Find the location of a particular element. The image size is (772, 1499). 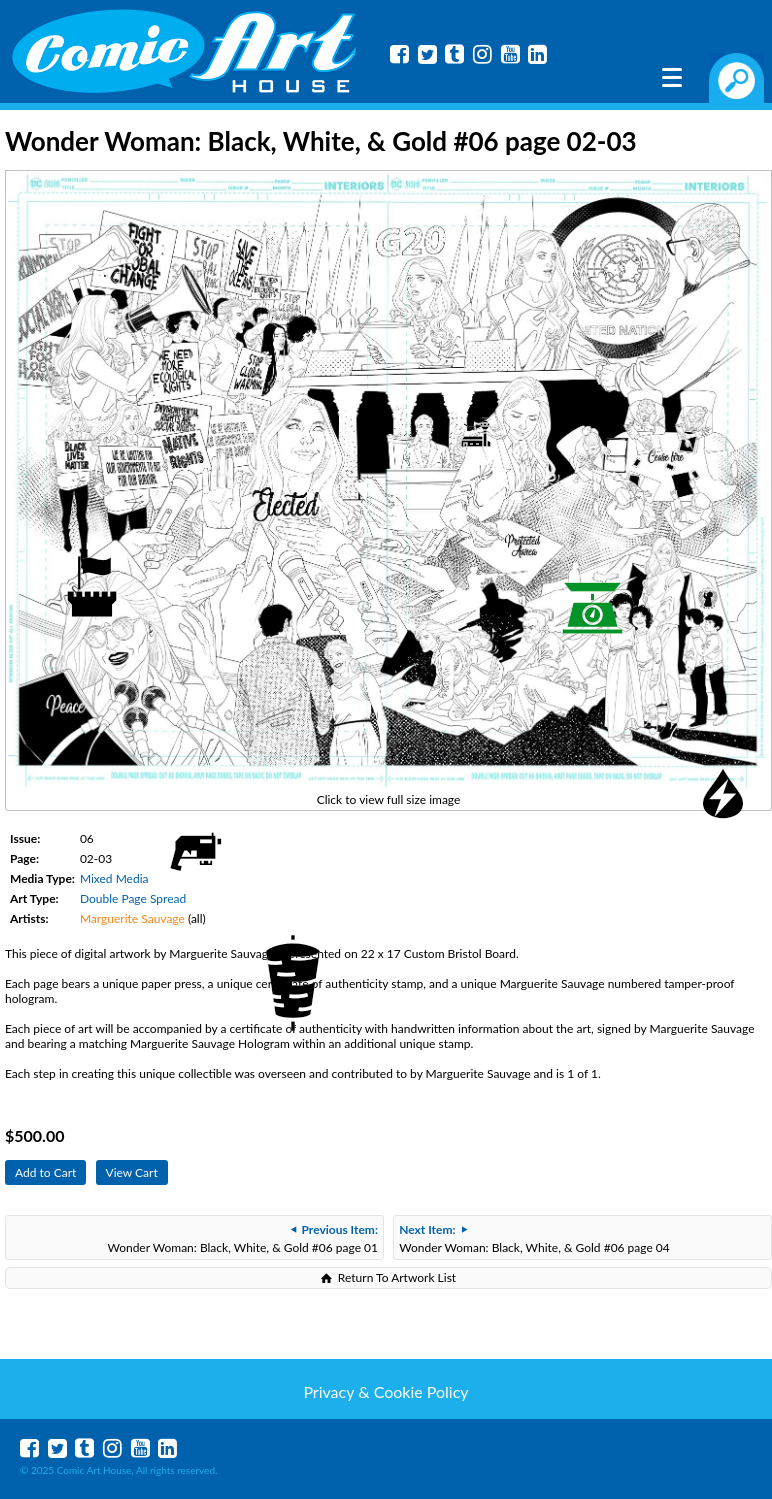

capture the flag or territory marker is located at coordinates (92, 586).